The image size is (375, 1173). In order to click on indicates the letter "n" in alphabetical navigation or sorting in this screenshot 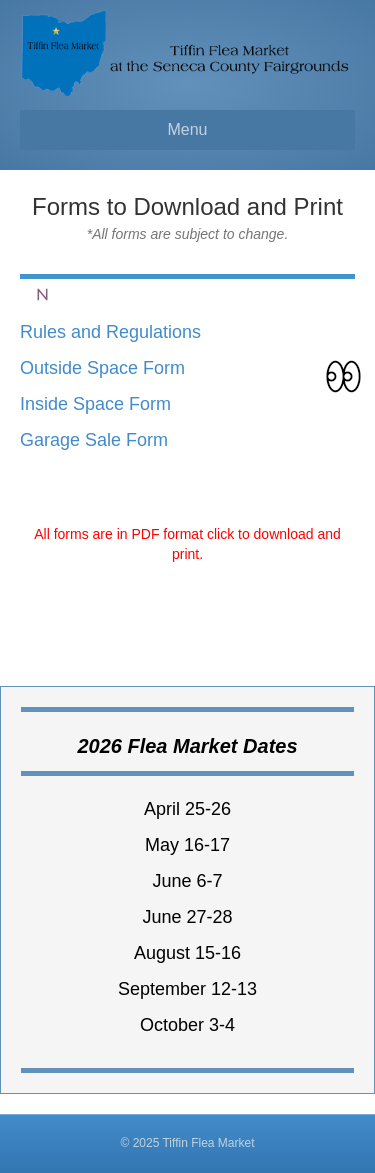, I will do `click(42, 294)`.